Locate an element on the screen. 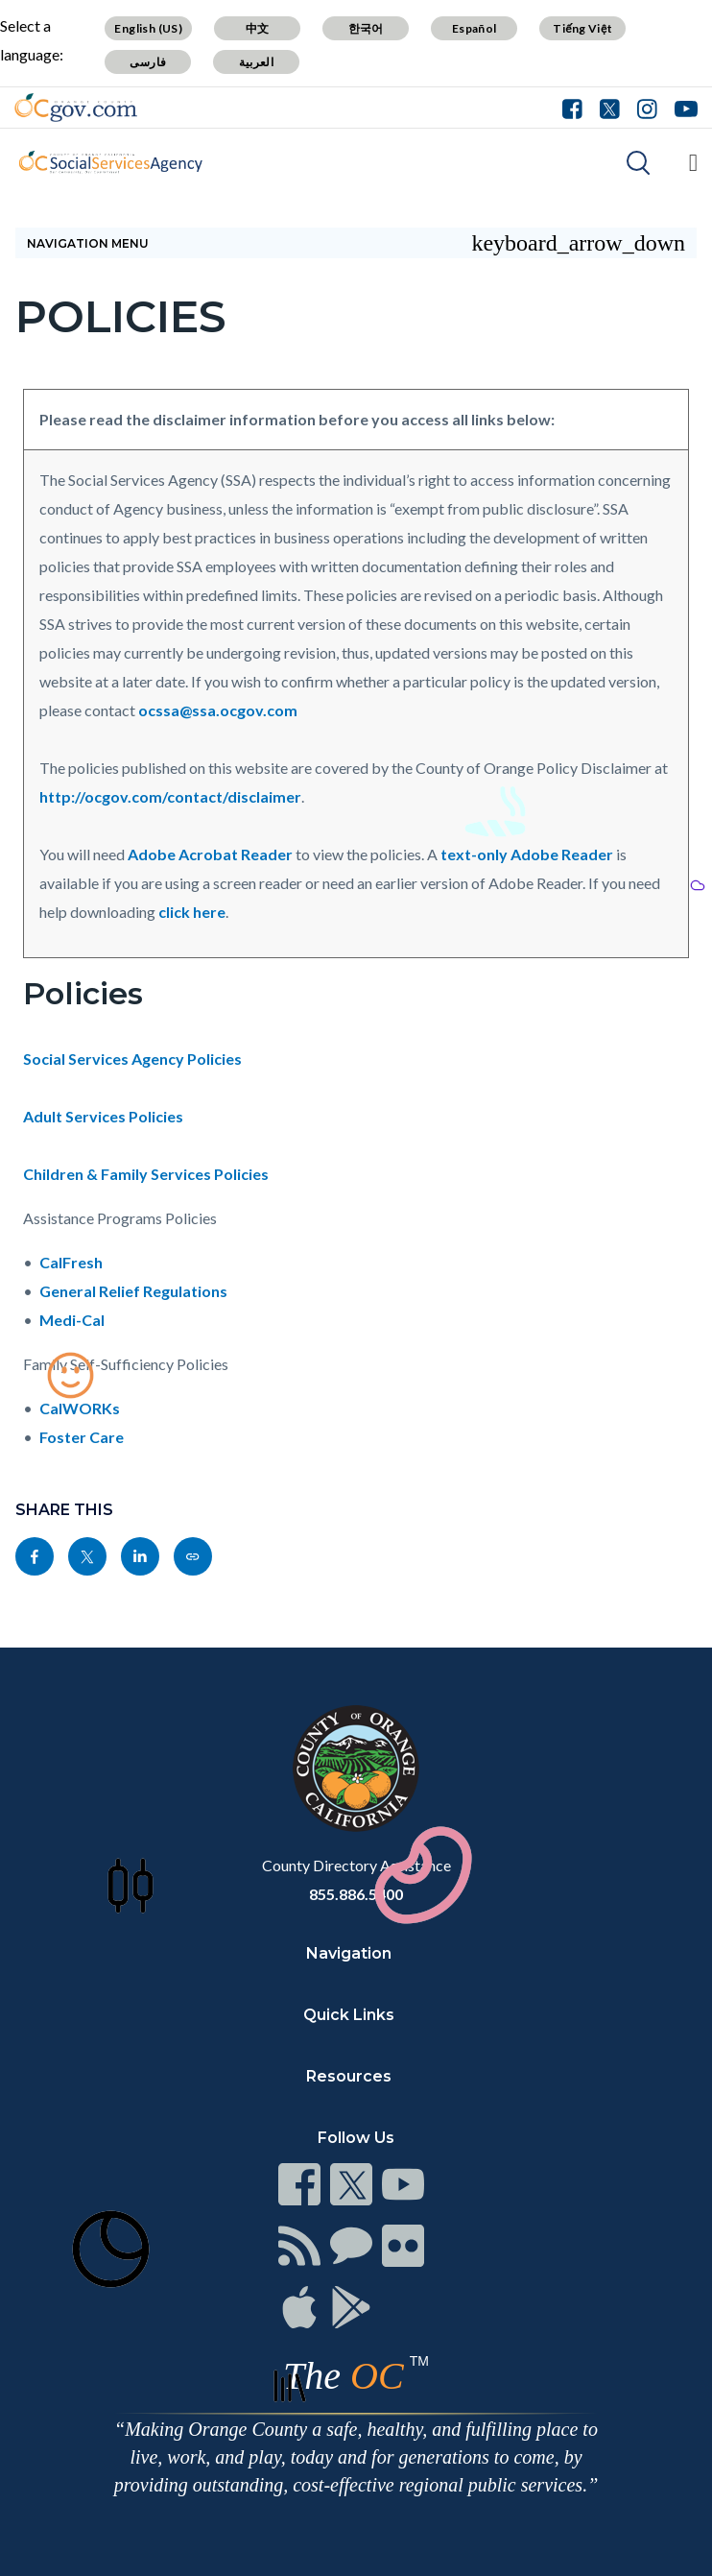 The width and height of the screenshot is (712, 2576). access cloud storage is located at coordinates (698, 885).